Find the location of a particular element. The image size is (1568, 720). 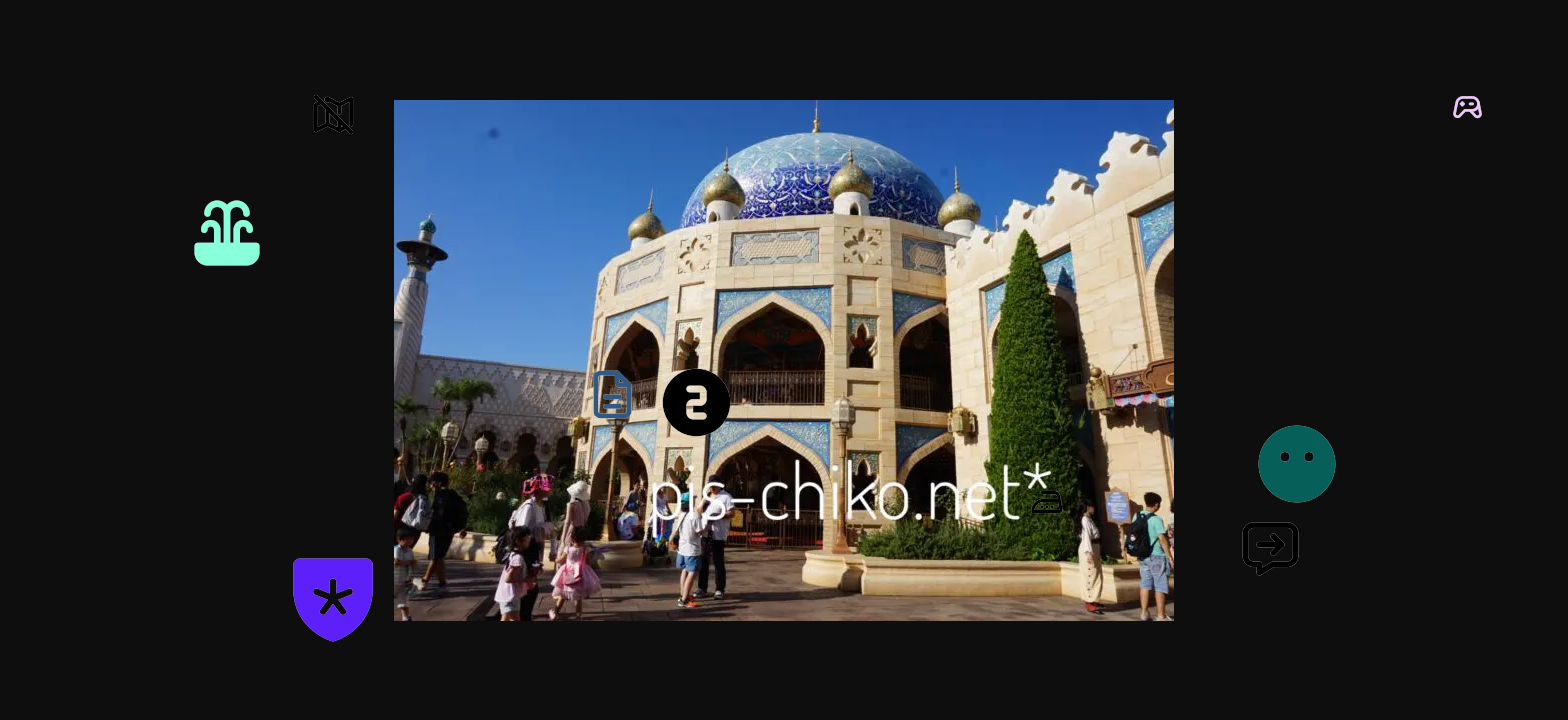

indicates step 2 in a multi-step process is located at coordinates (696, 402).